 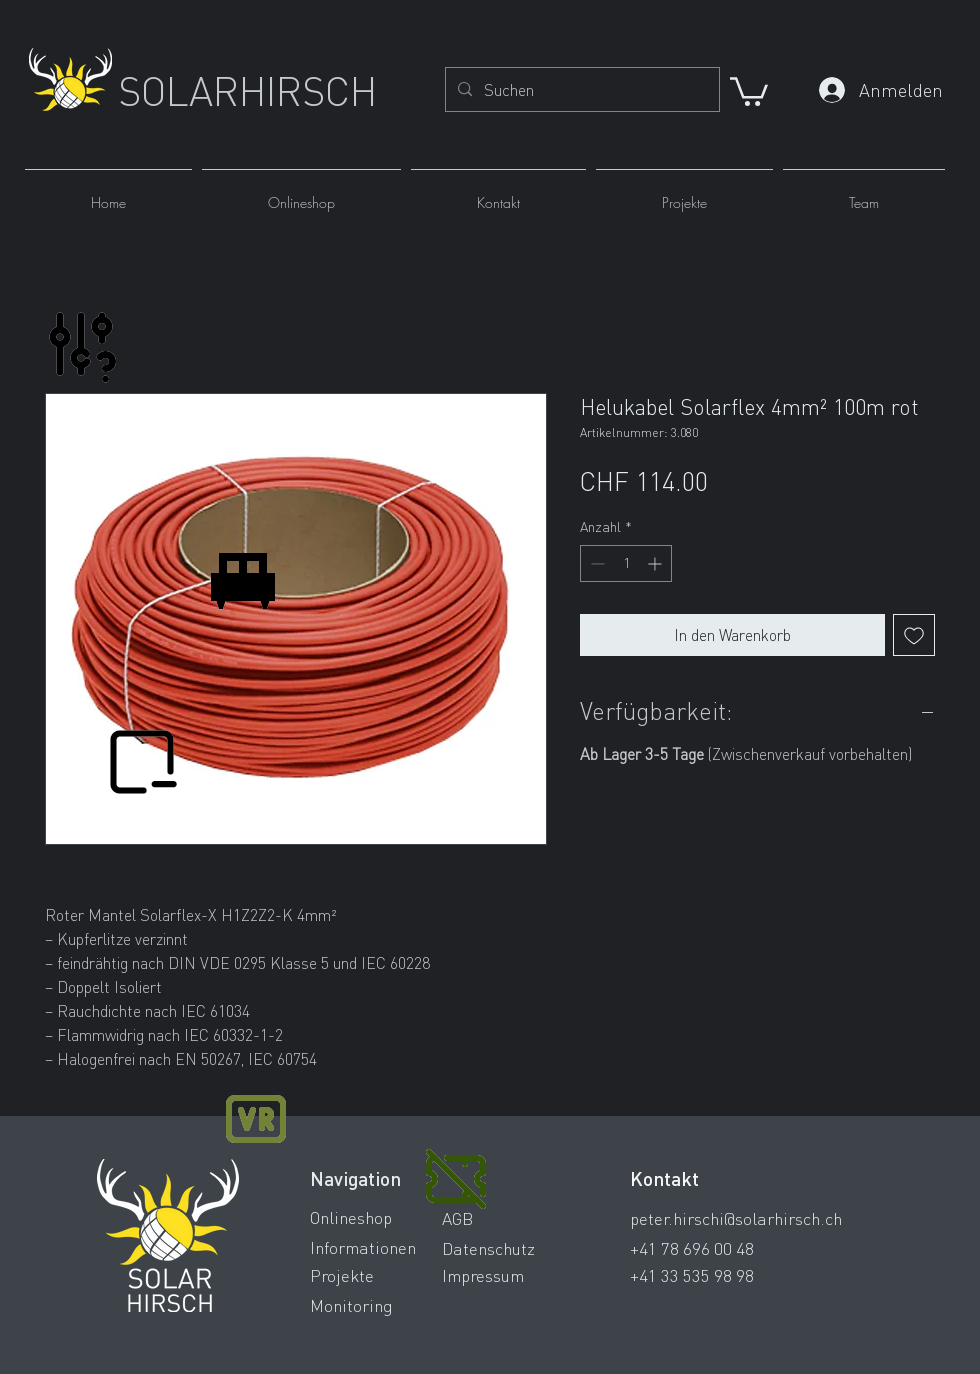 What do you see at coordinates (456, 1179) in the screenshot?
I see `ticket unavailable or sold out` at bounding box center [456, 1179].